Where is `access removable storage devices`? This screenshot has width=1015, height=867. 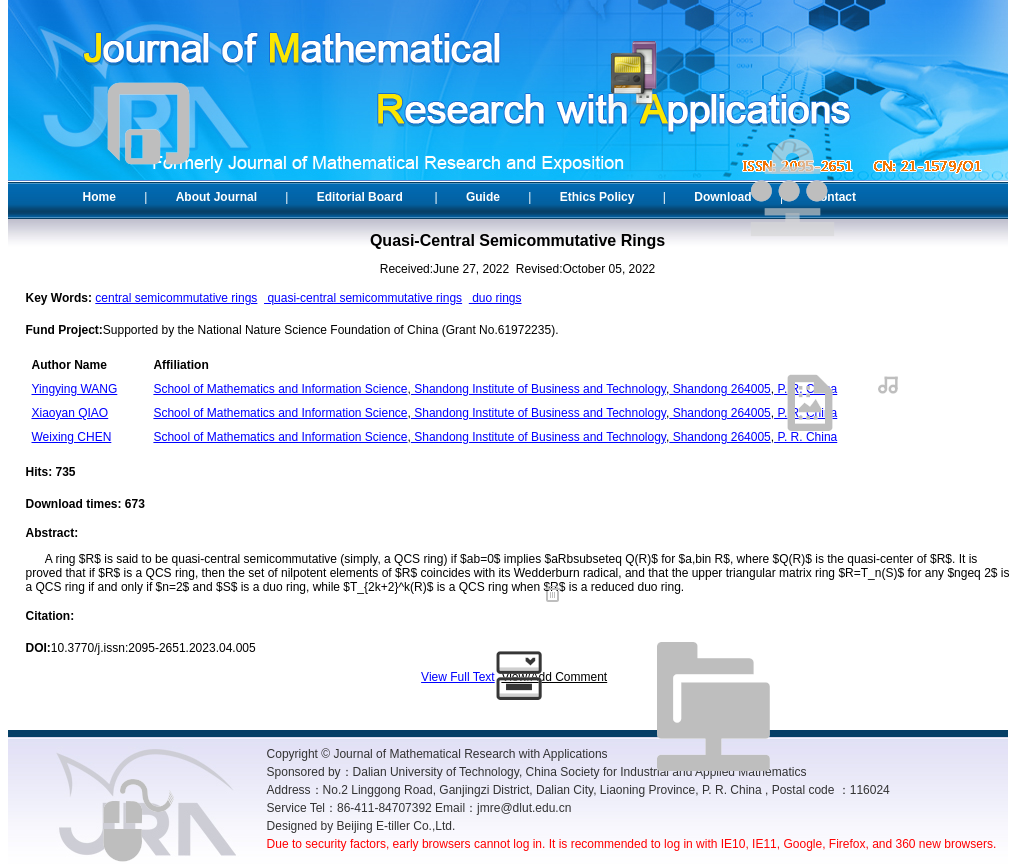 access removable storage devices is located at coordinates (636, 75).